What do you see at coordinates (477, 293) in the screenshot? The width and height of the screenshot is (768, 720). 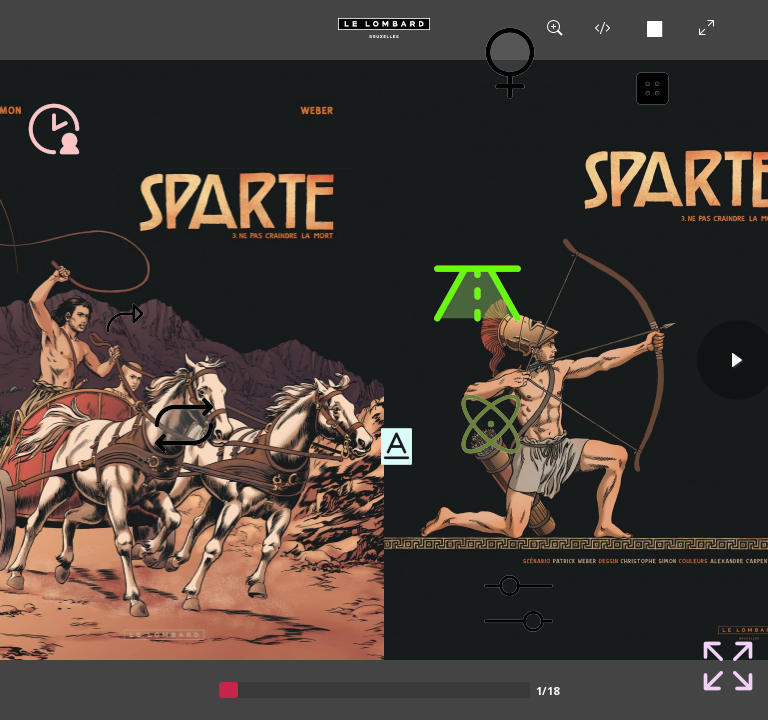 I see `view driving directions or navigation` at bounding box center [477, 293].